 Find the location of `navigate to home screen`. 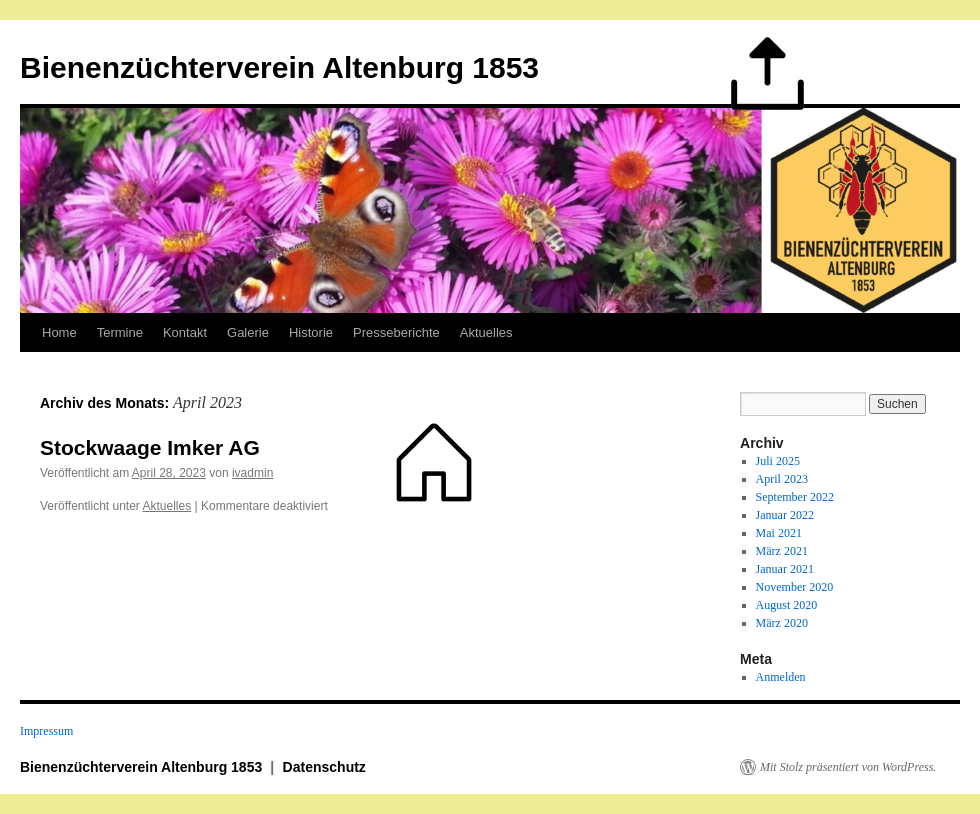

navigate to home screen is located at coordinates (434, 464).